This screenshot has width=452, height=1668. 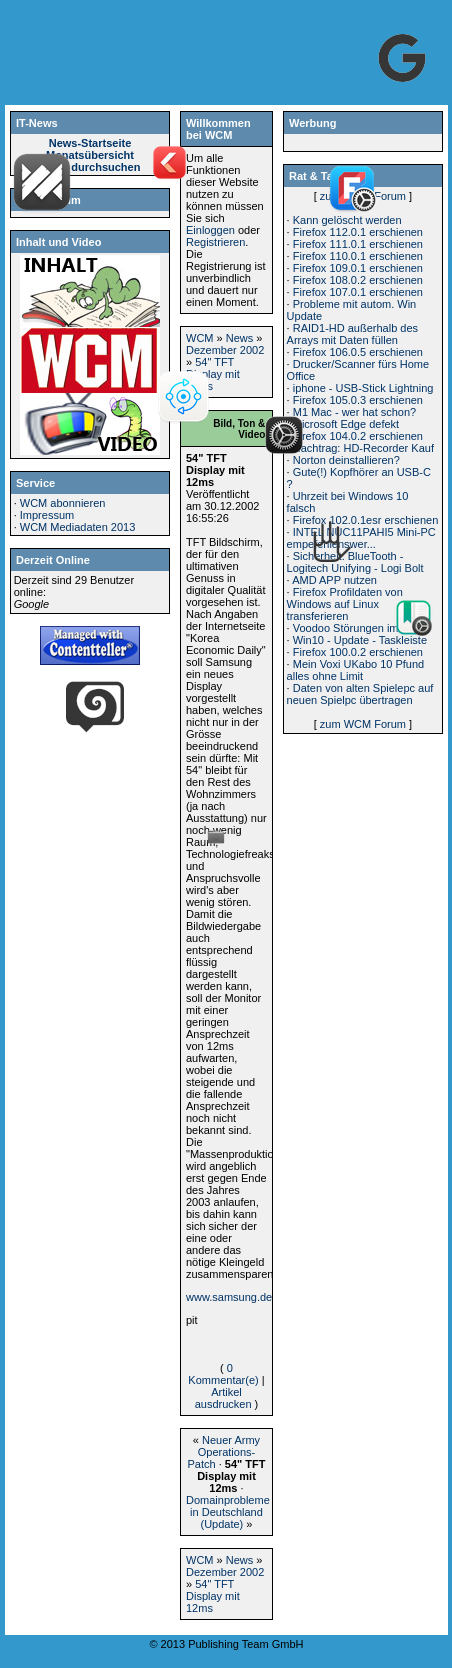 What do you see at coordinates (169, 162) in the screenshot?
I see `open haguichi VPN network manager` at bounding box center [169, 162].